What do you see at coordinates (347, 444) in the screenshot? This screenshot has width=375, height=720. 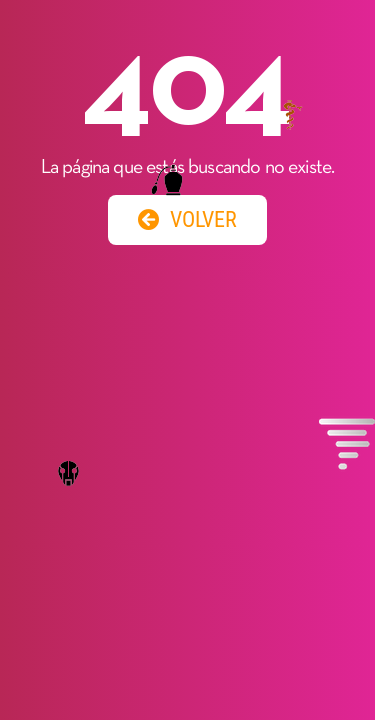 I see `indicates tornado or severe storm warning` at bounding box center [347, 444].